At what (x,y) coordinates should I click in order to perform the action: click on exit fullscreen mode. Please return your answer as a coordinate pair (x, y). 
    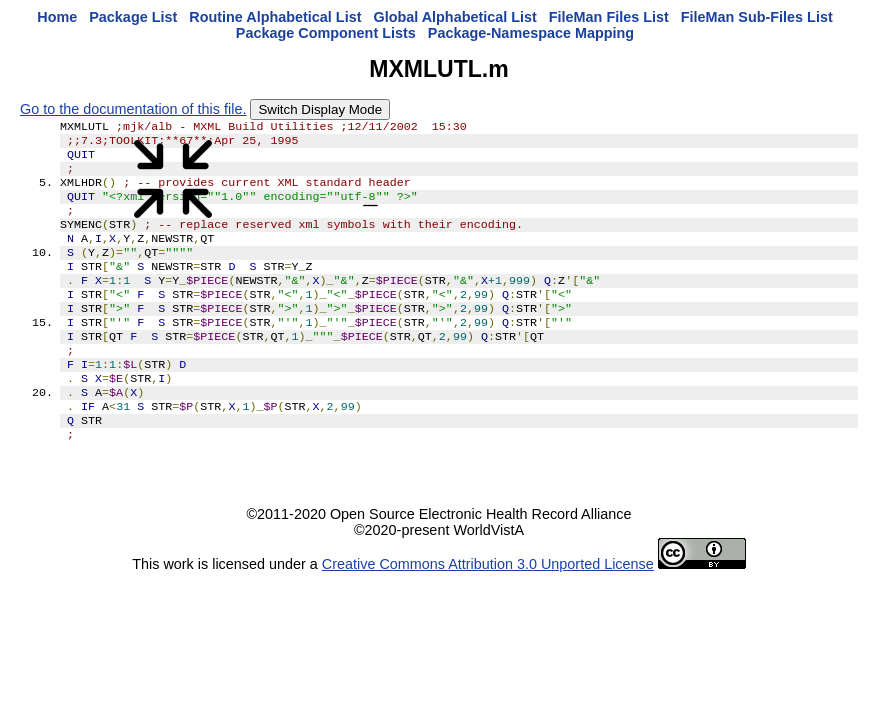
    Looking at the image, I should click on (173, 179).